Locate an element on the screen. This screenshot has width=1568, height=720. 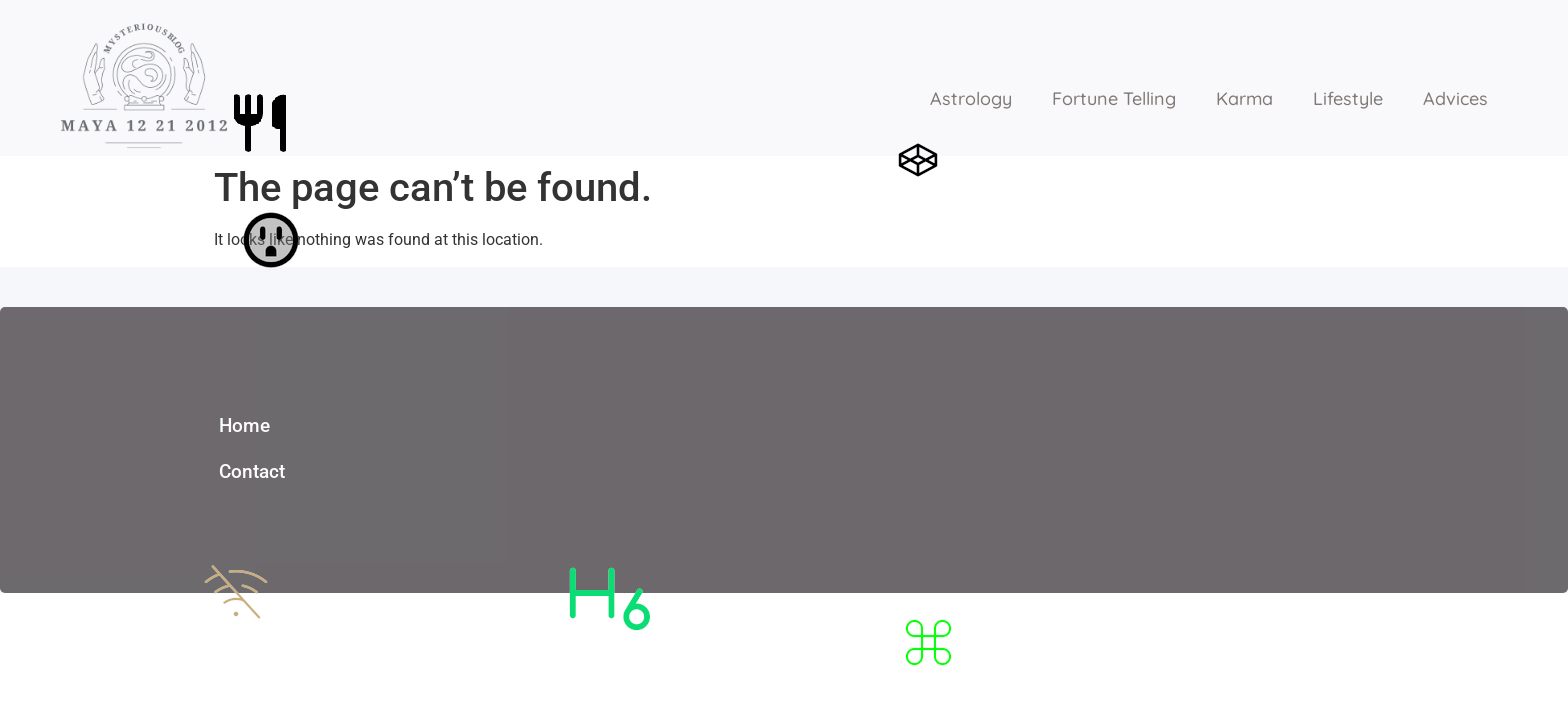
format text as heading level 6 is located at coordinates (605, 597).